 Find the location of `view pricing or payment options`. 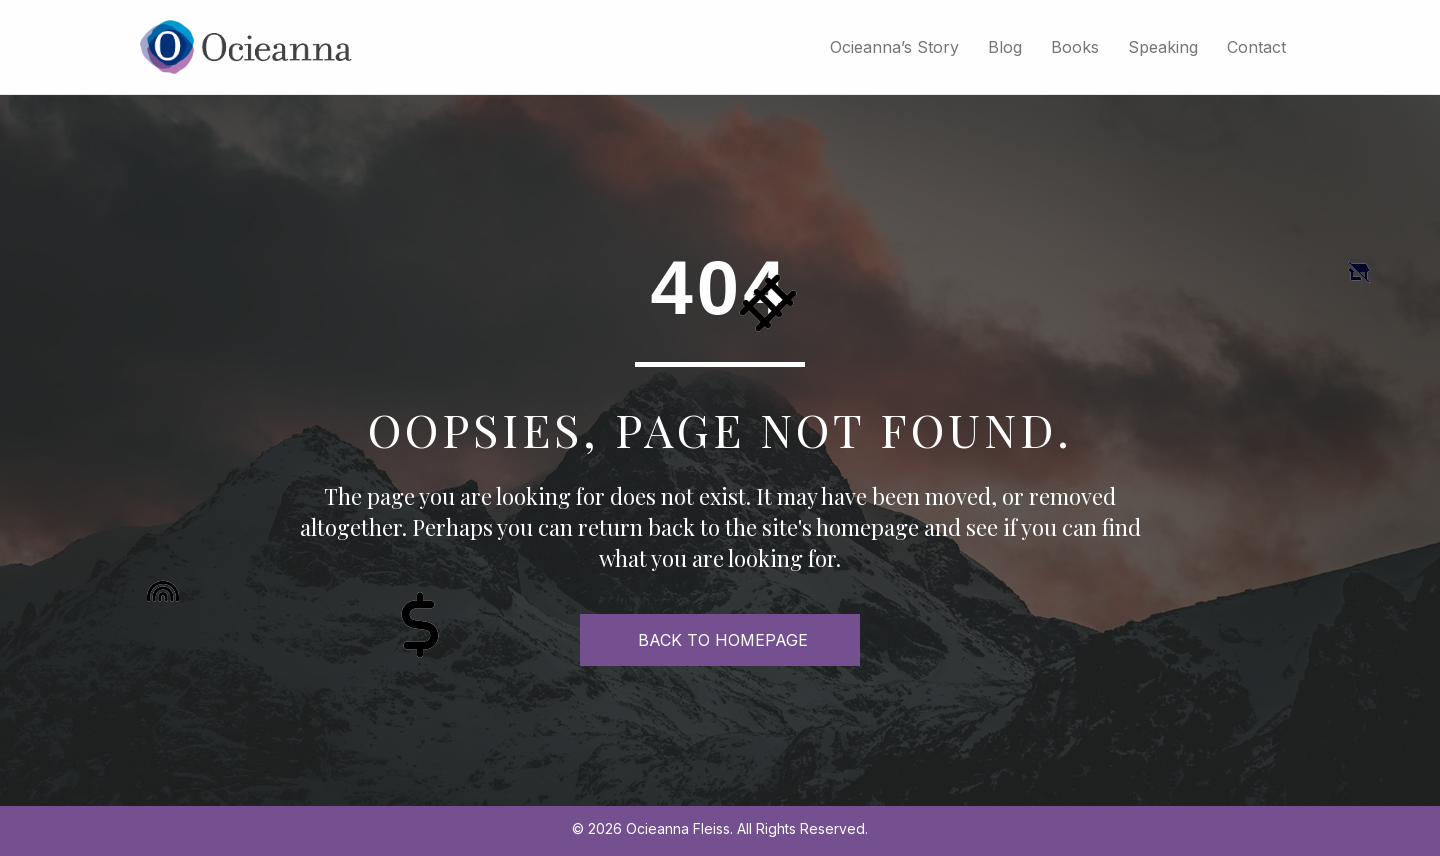

view pricing or payment options is located at coordinates (420, 625).